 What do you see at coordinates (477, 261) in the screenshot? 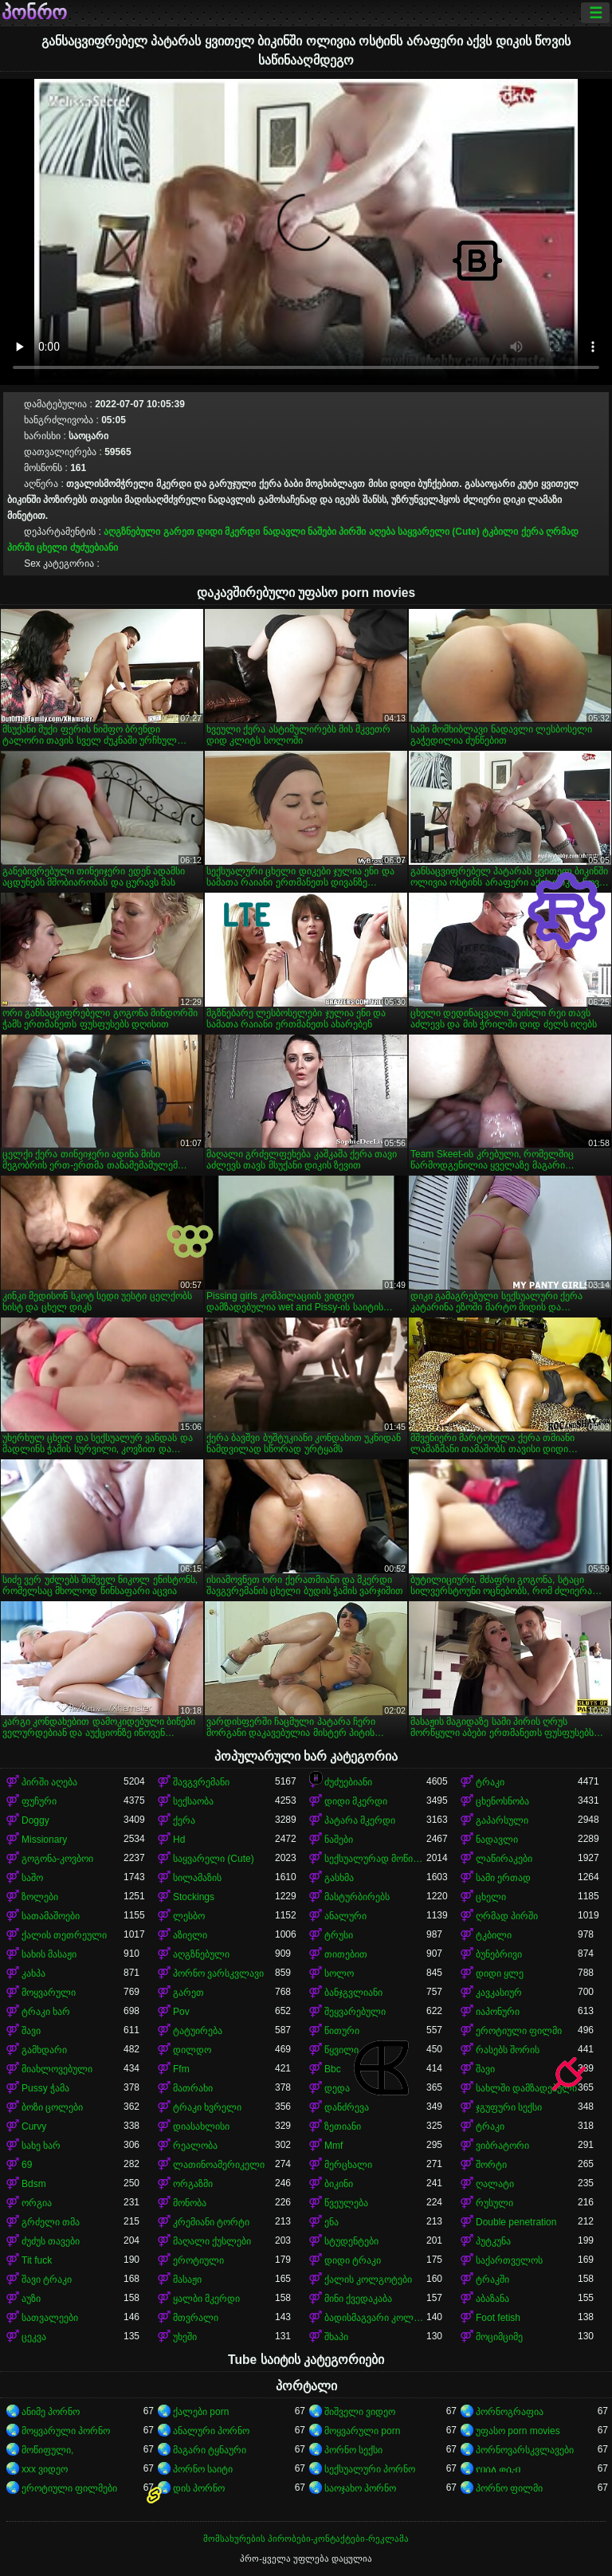
I see `bootstrap framework logo` at bounding box center [477, 261].